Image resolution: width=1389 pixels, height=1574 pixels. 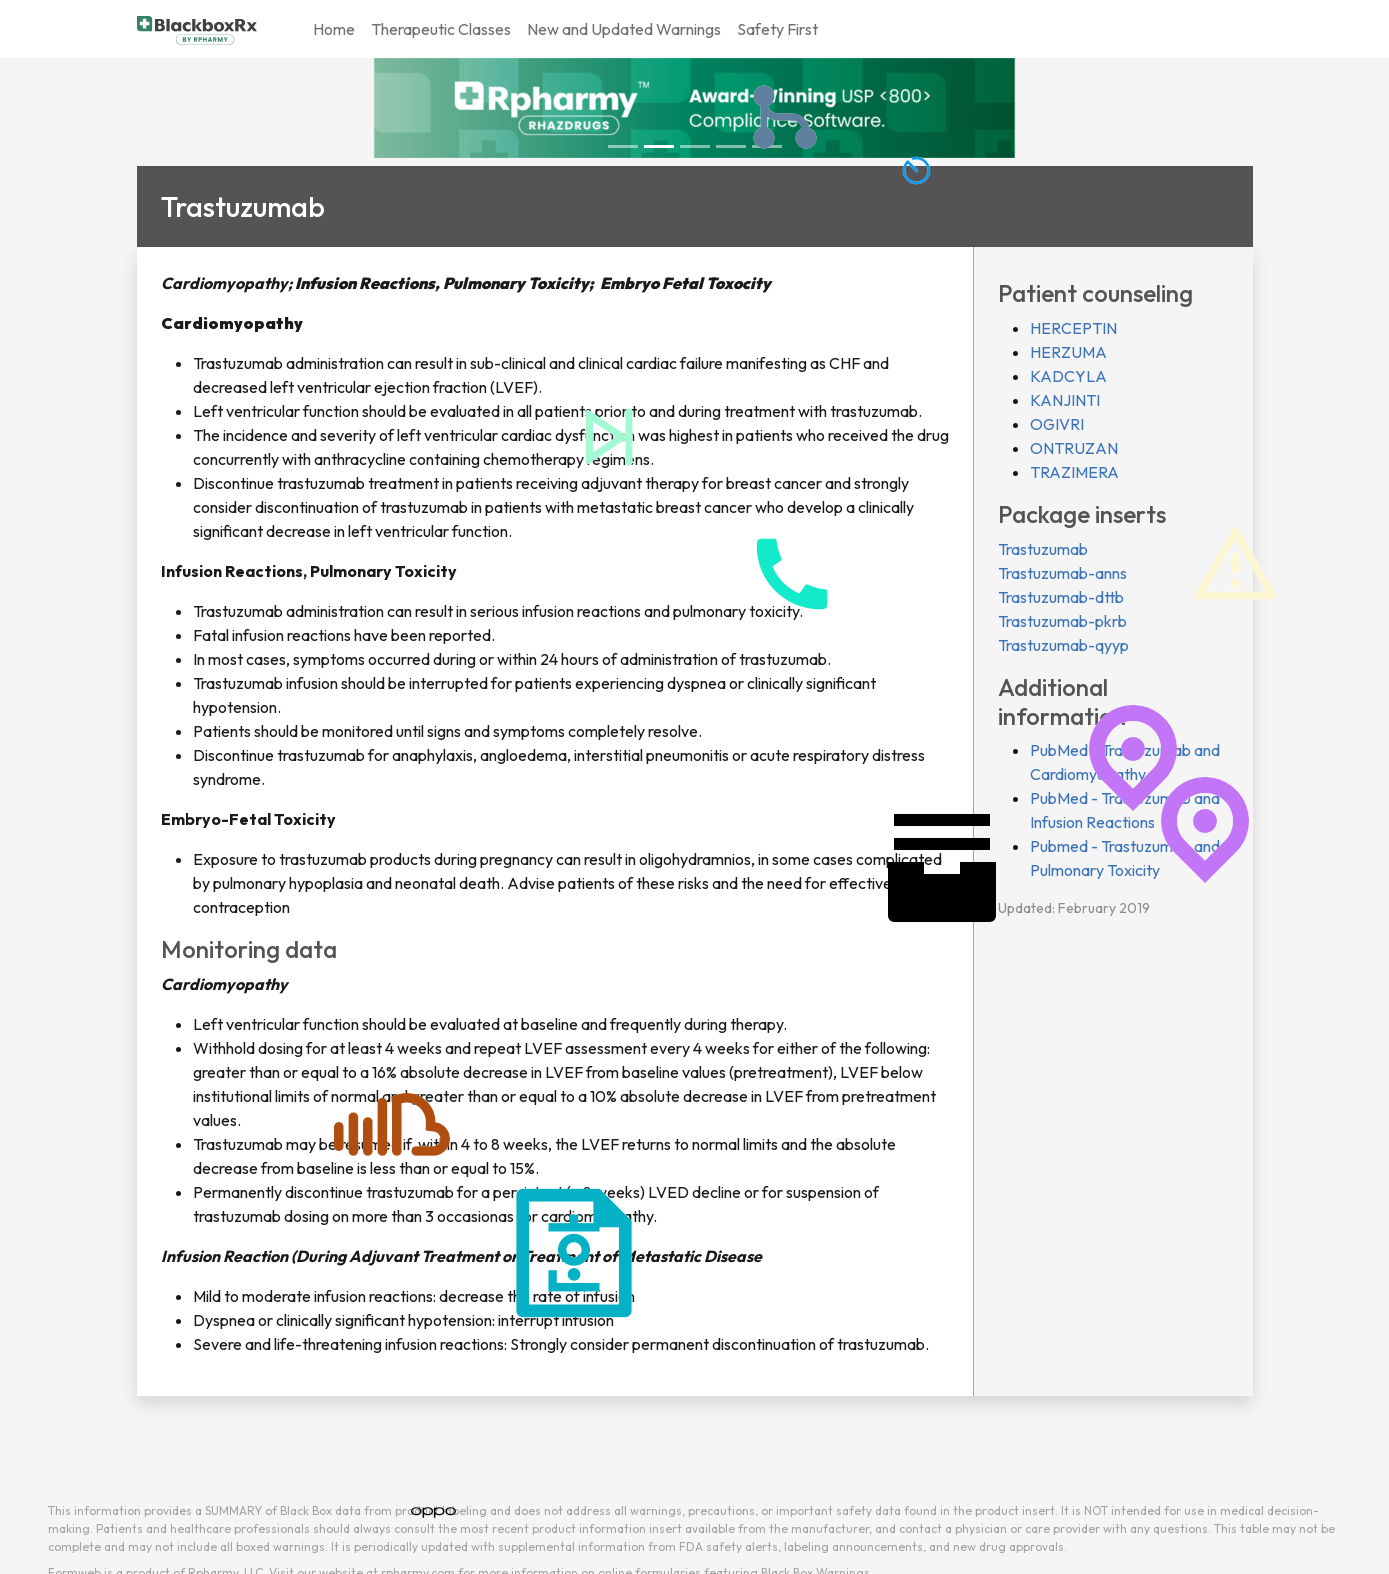 I want to click on scan a QR code or barcode, so click(x=916, y=170).